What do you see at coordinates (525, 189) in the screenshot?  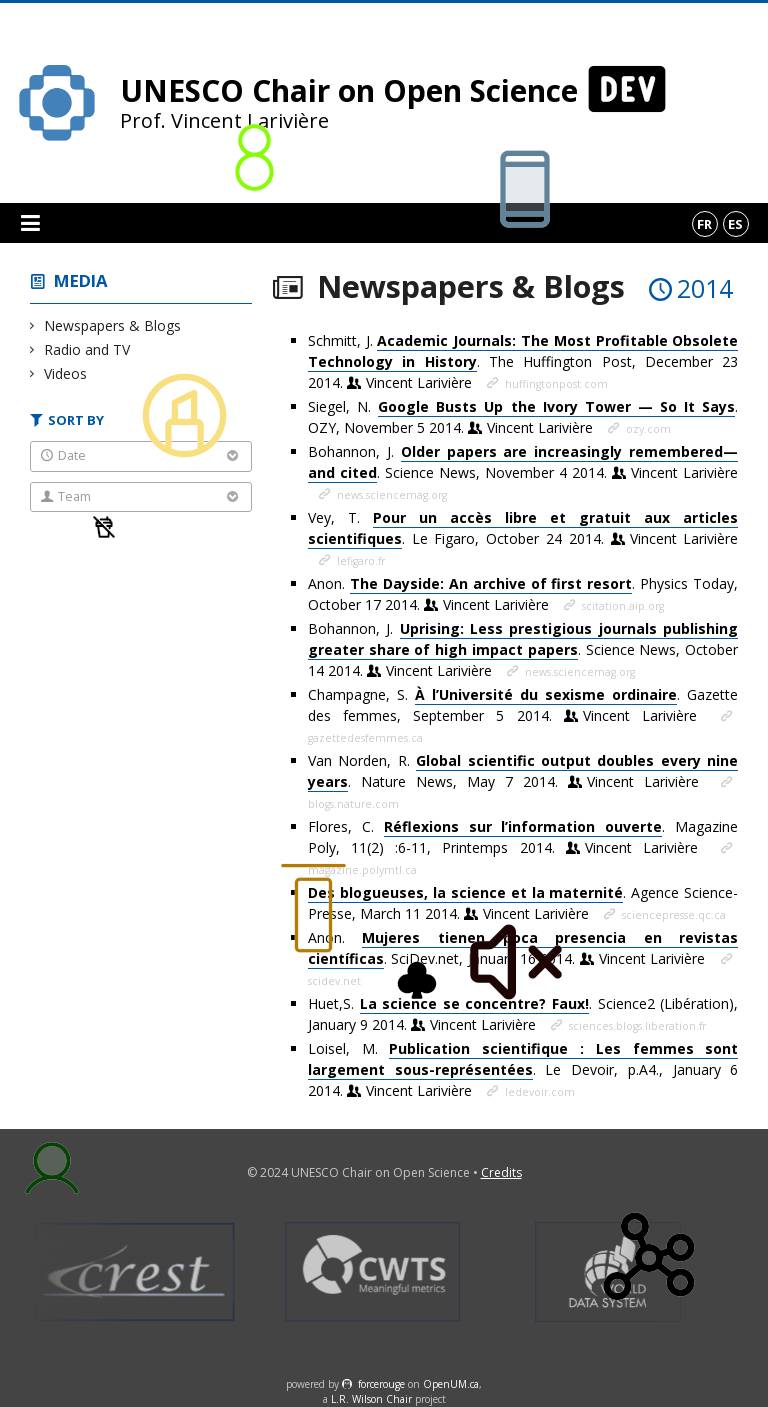 I see `switch to mobile view` at bounding box center [525, 189].